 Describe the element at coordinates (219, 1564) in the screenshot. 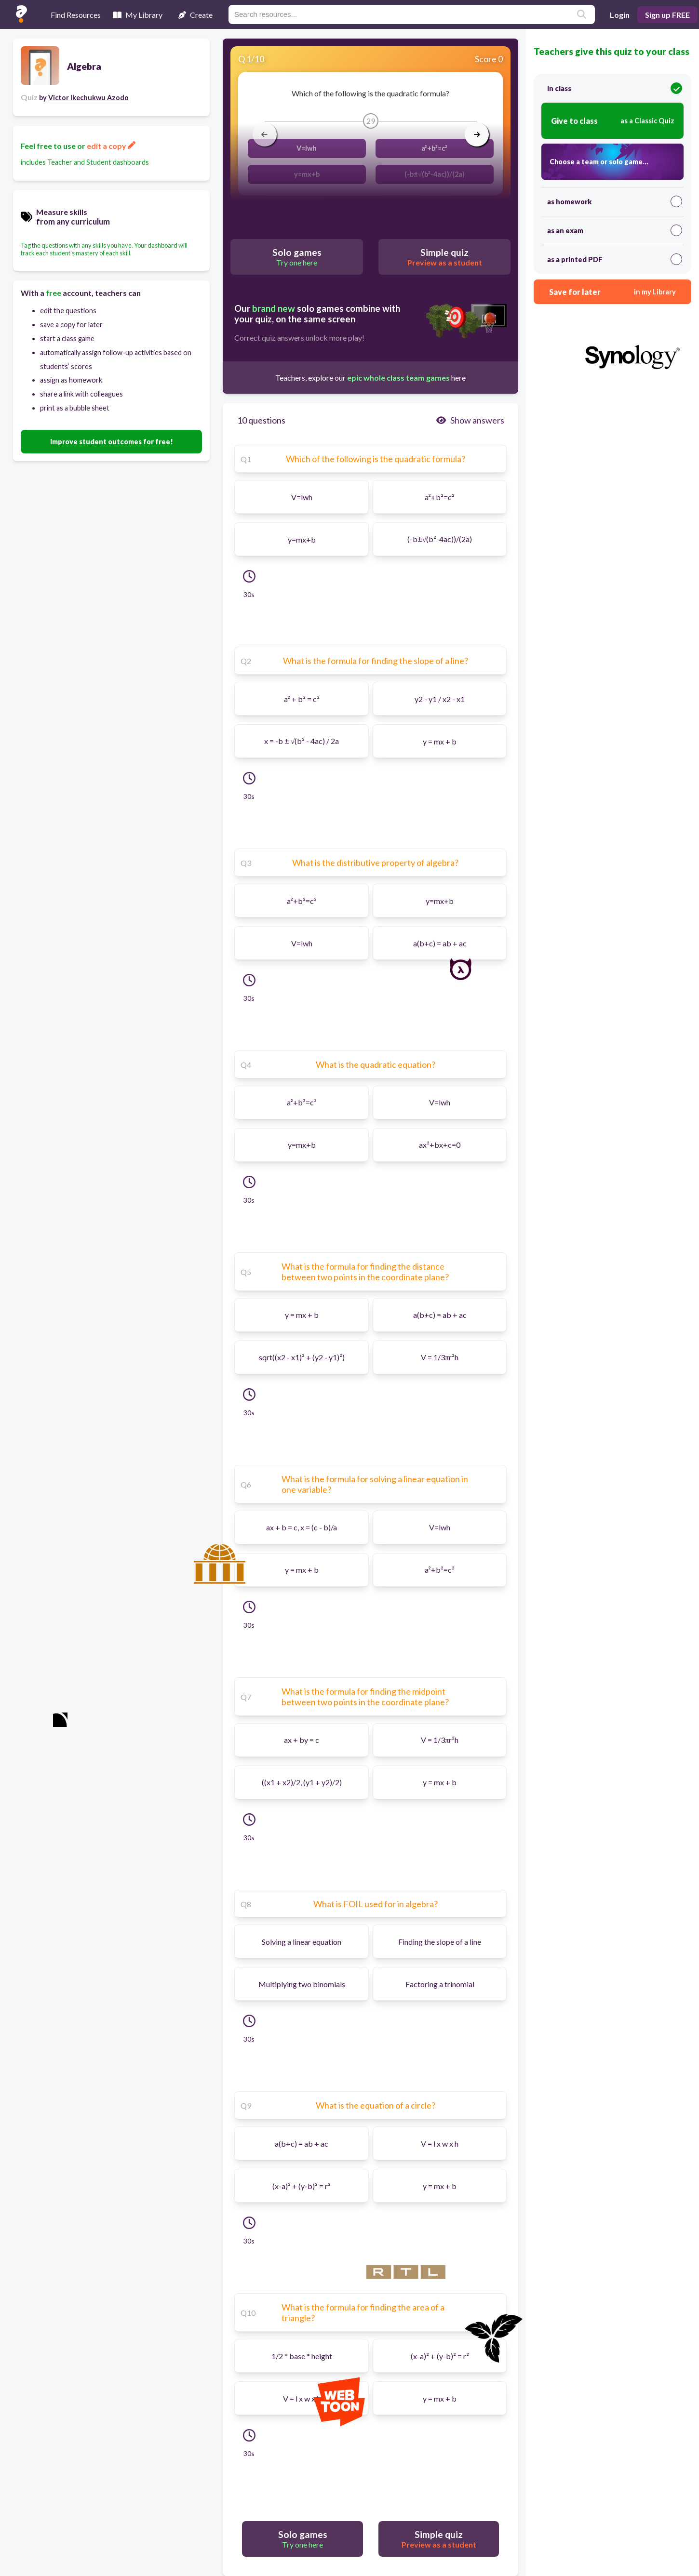

I see `open wikiversity website or app` at that location.